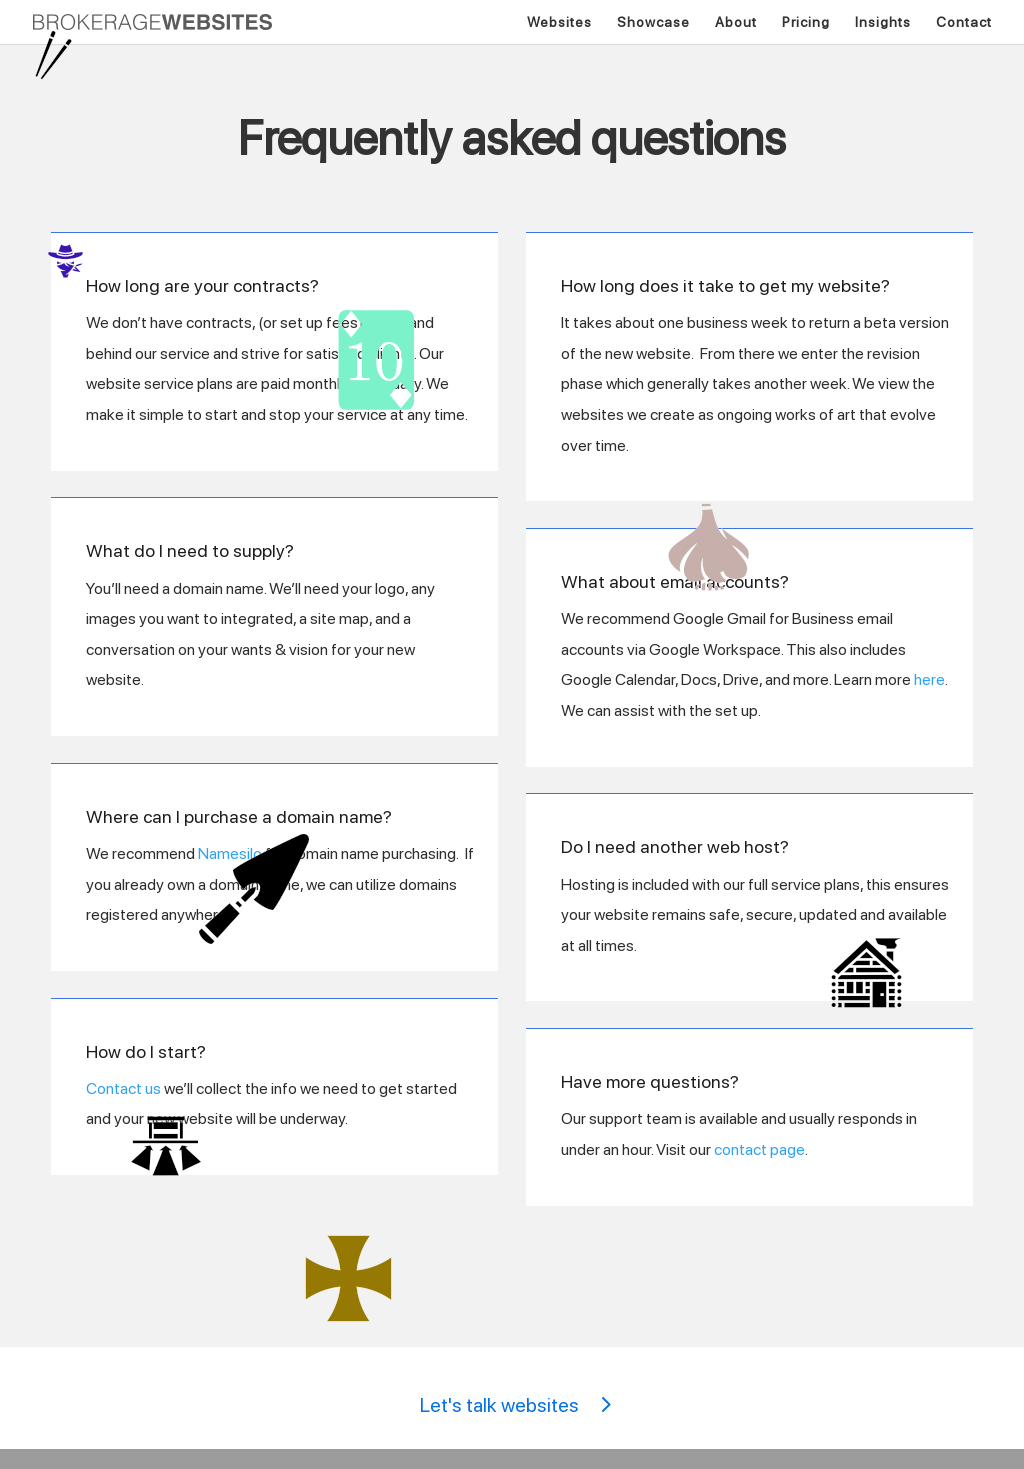 The height and width of the screenshot is (1469, 1024). What do you see at coordinates (866, 973) in the screenshot?
I see `select a cabin or lodge accommodation` at bounding box center [866, 973].